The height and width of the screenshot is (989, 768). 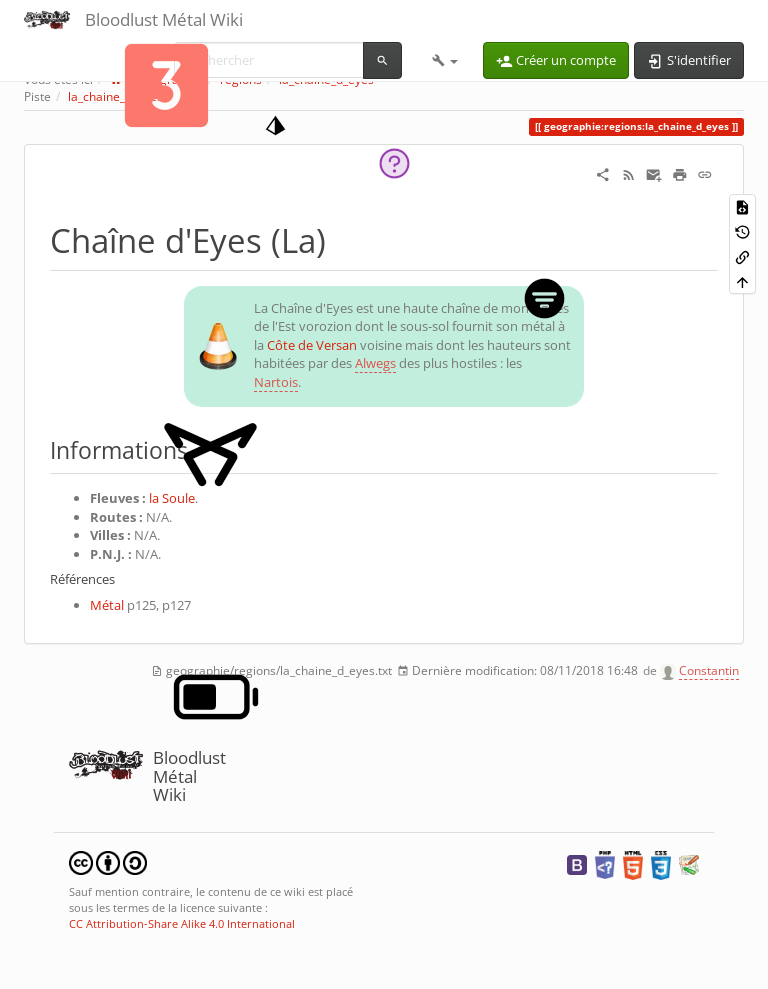 What do you see at coordinates (544, 298) in the screenshot?
I see `filter or sort content` at bounding box center [544, 298].